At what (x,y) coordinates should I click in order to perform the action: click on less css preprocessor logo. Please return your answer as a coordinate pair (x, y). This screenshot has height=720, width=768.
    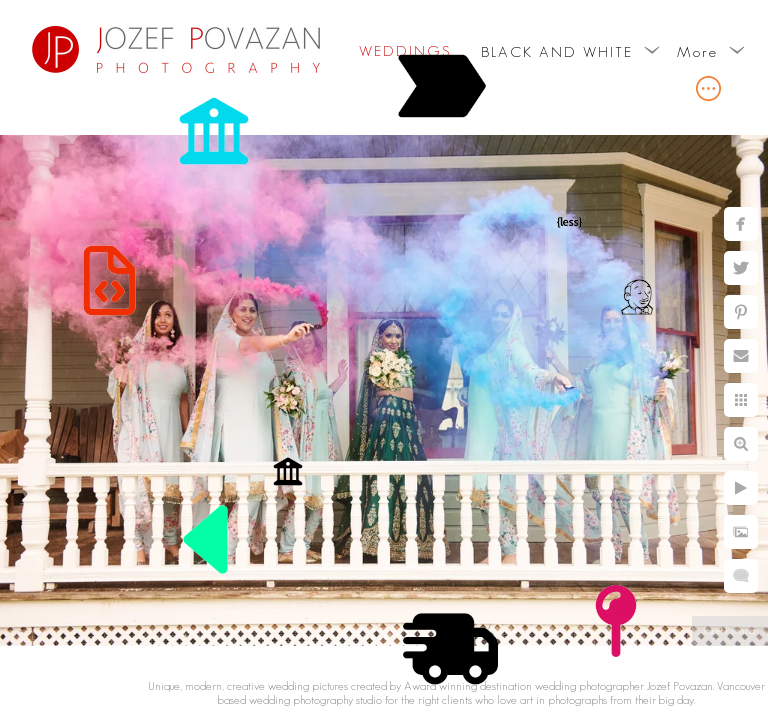
    Looking at the image, I should click on (569, 222).